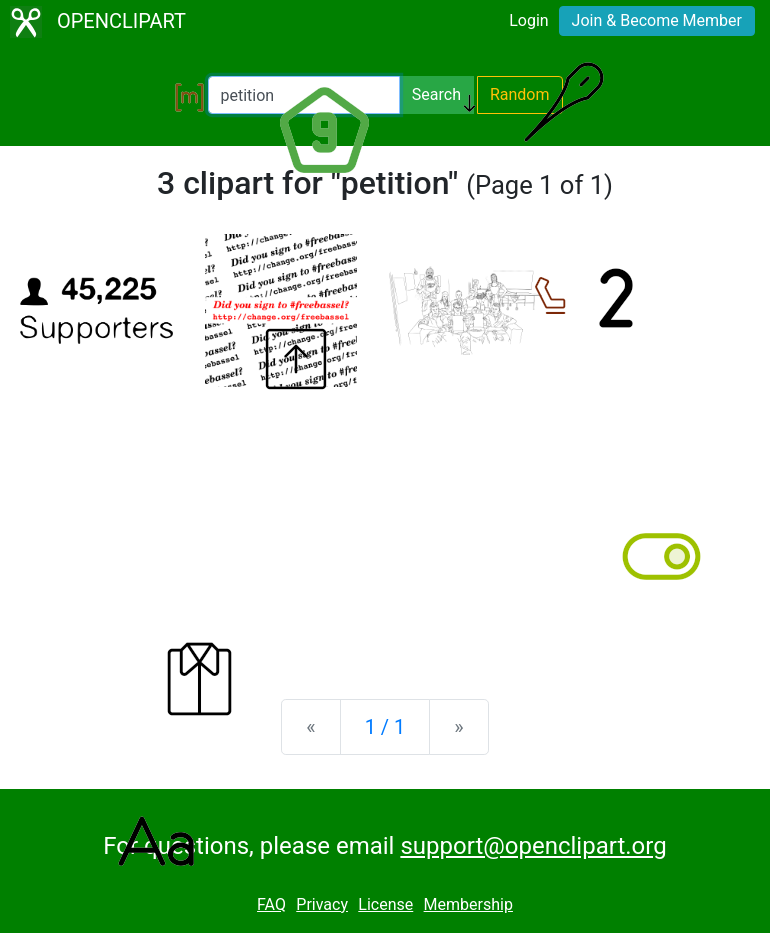 This screenshot has height=933, width=770. What do you see at coordinates (549, 295) in the screenshot?
I see `select or reserve a seat` at bounding box center [549, 295].